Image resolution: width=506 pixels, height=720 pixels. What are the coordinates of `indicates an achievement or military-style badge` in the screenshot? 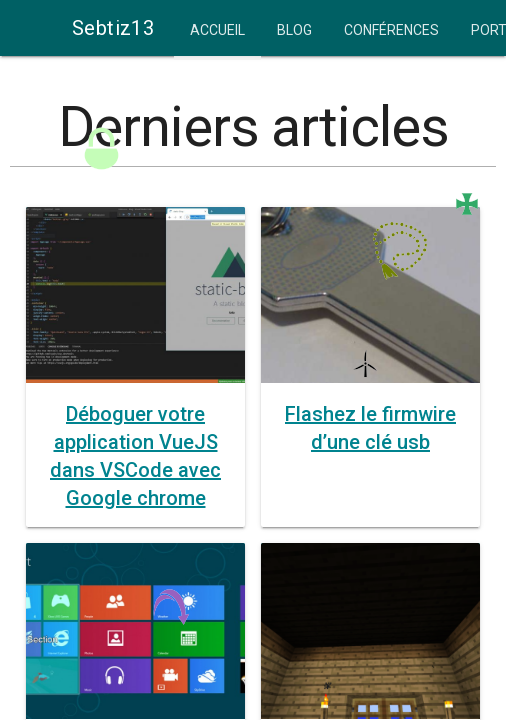 It's located at (467, 204).